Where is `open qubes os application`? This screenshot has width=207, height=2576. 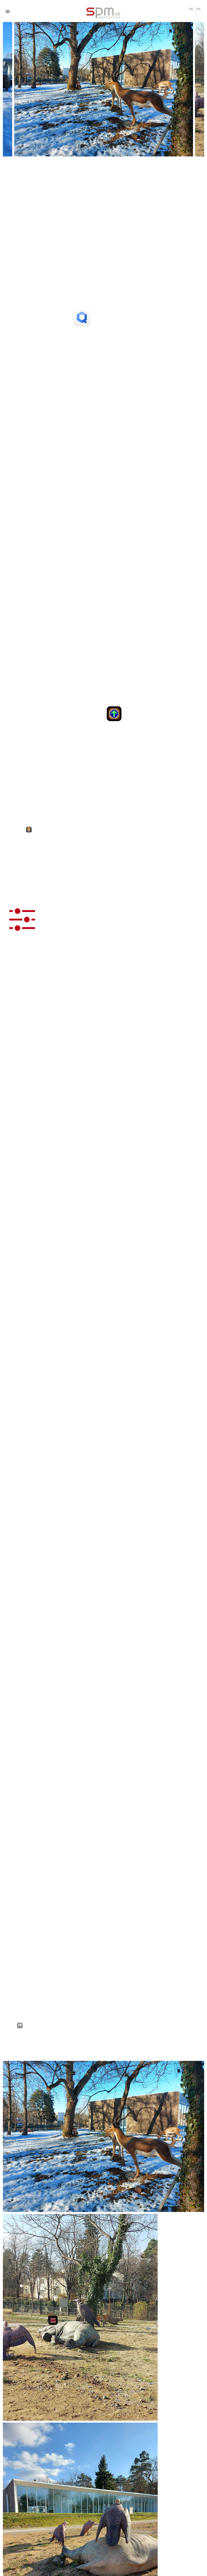
open qubes os application is located at coordinates (82, 317).